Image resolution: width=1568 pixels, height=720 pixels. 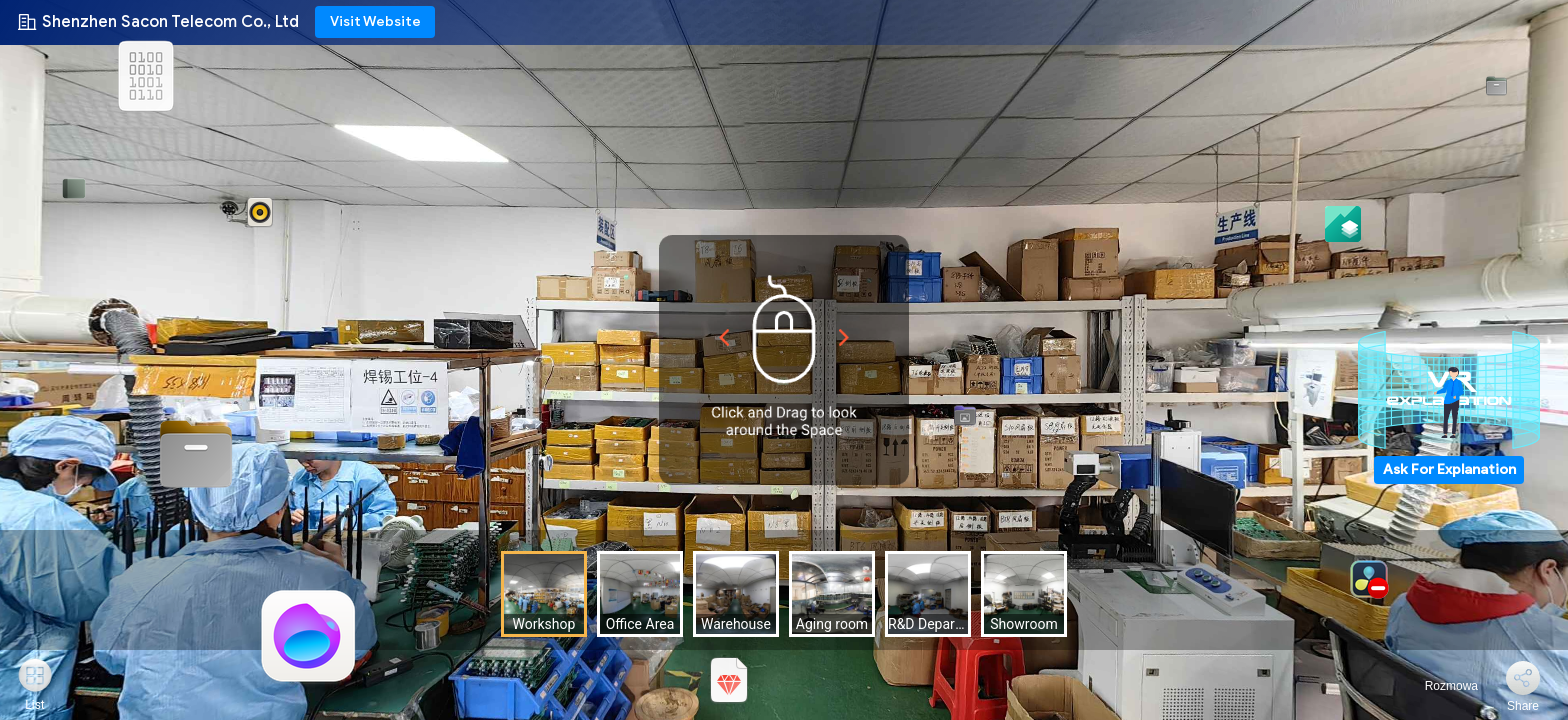 What do you see at coordinates (196, 454) in the screenshot?
I see `open the file manager` at bounding box center [196, 454].